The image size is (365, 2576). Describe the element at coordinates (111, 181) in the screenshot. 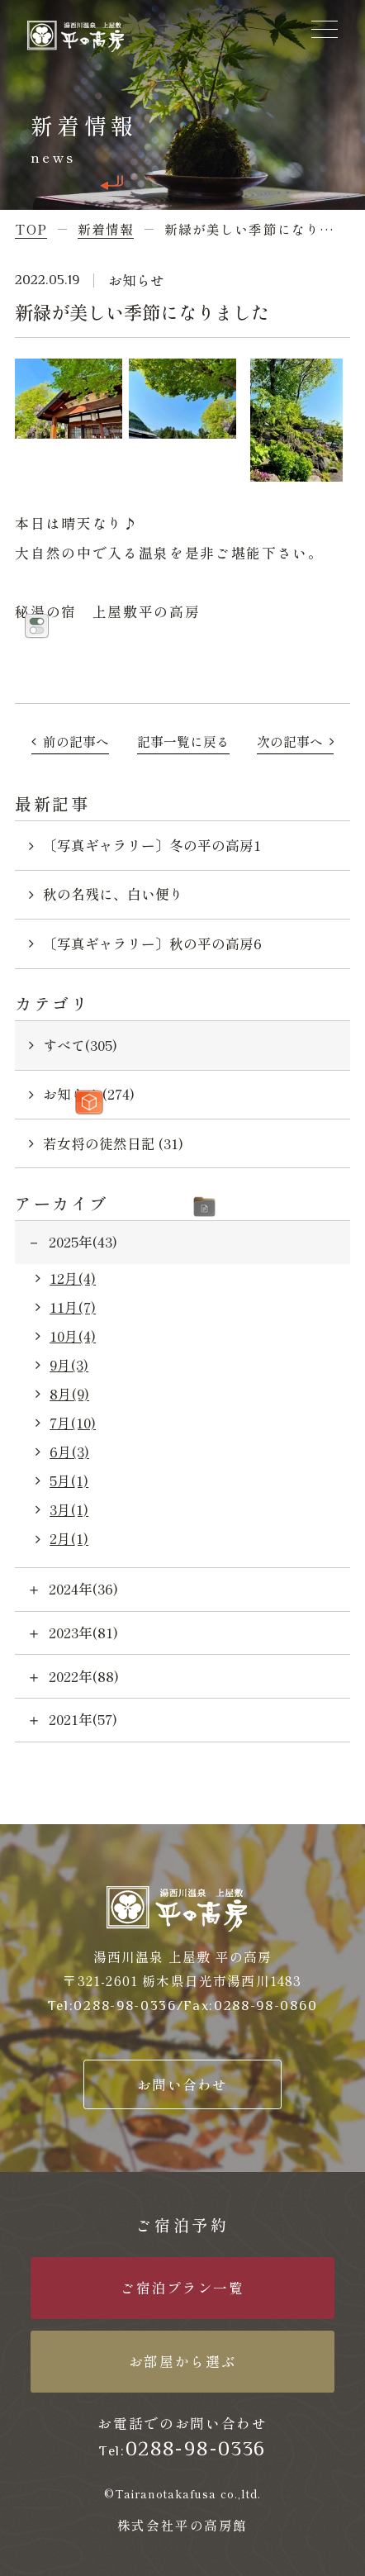

I see `reply all to an email message` at that location.